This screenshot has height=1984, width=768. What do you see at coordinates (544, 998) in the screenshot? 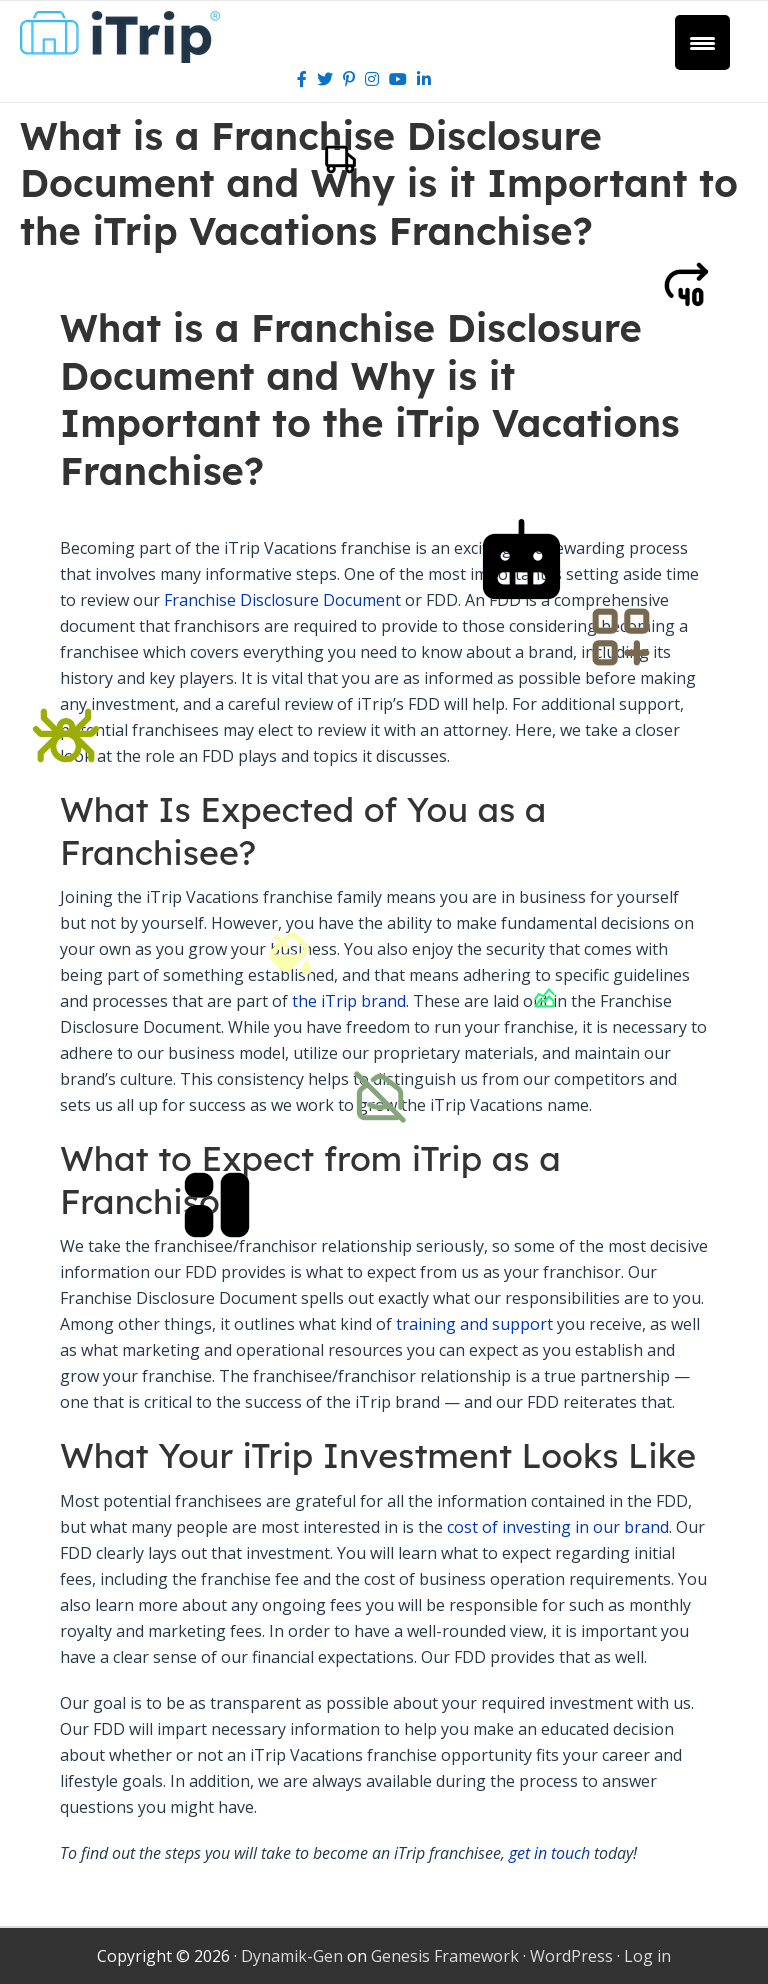
I see `view area chart with trend line overlay` at bounding box center [544, 998].